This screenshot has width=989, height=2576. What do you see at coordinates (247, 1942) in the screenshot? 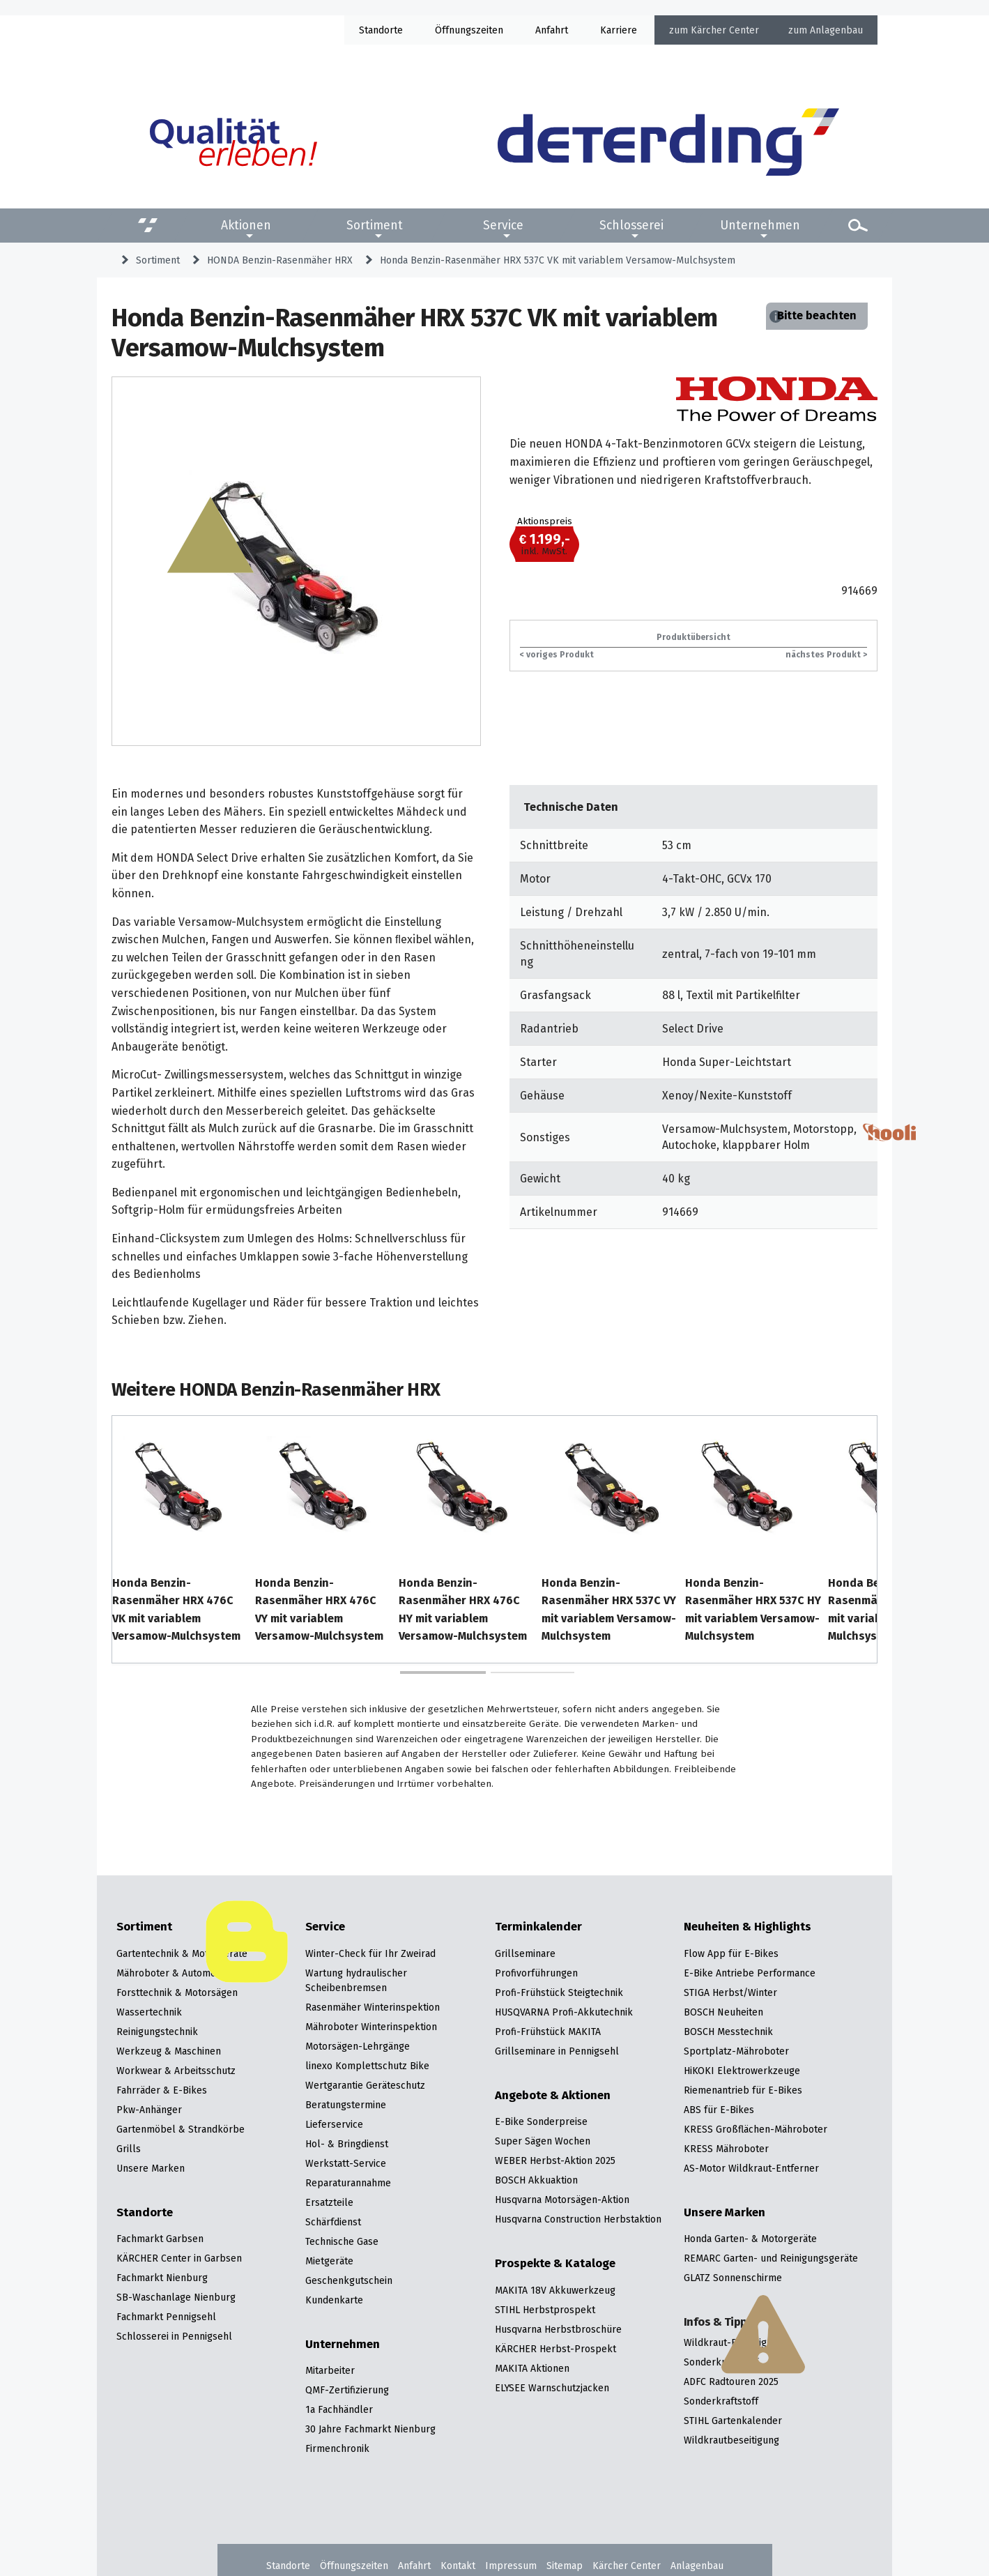
I see `open blogger app` at bounding box center [247, 1942].